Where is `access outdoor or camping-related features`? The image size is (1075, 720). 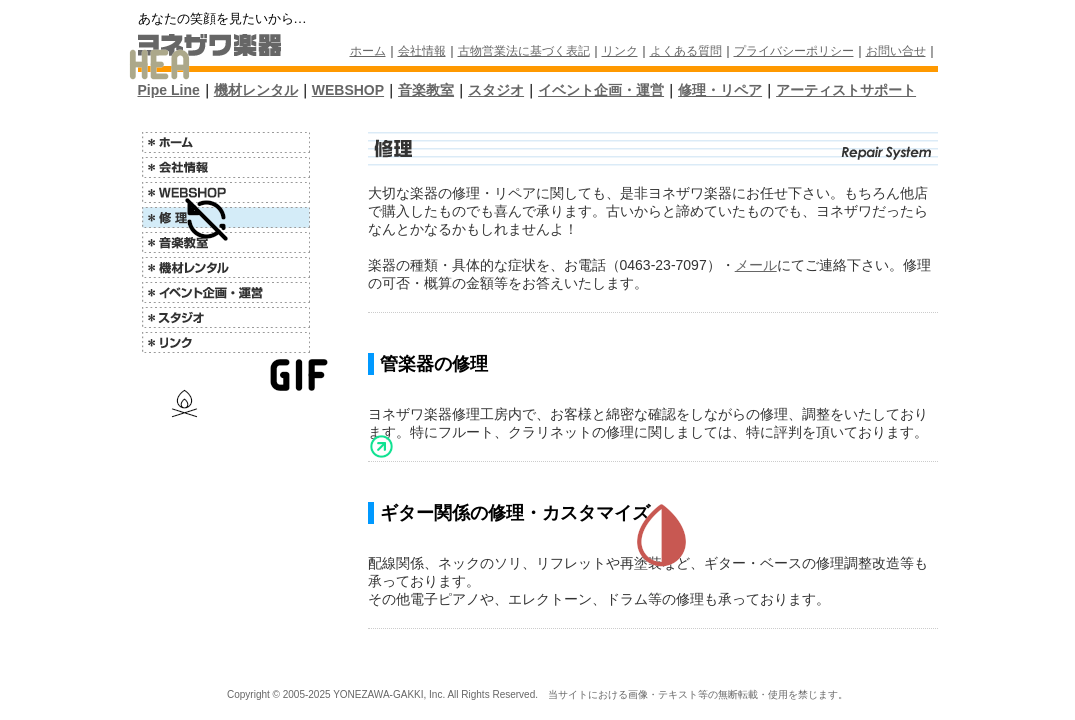 access outdoor or camping-related features is located at coordinates (184, 403).